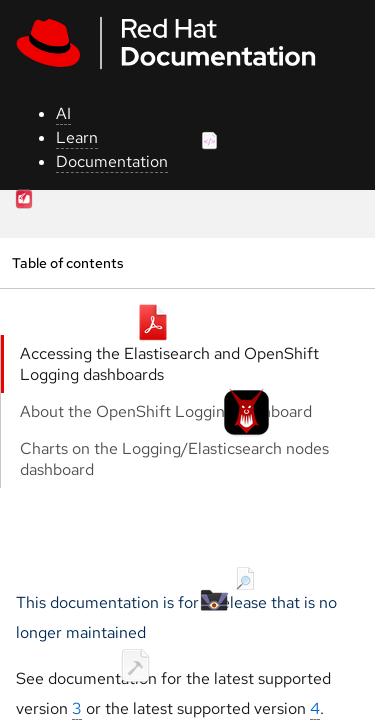 This screenshot has width=375, height=720. What do you see at coordinates (24, 199) in the screenshot?
I see `an EPS image file` at bounding box center [24, 199].